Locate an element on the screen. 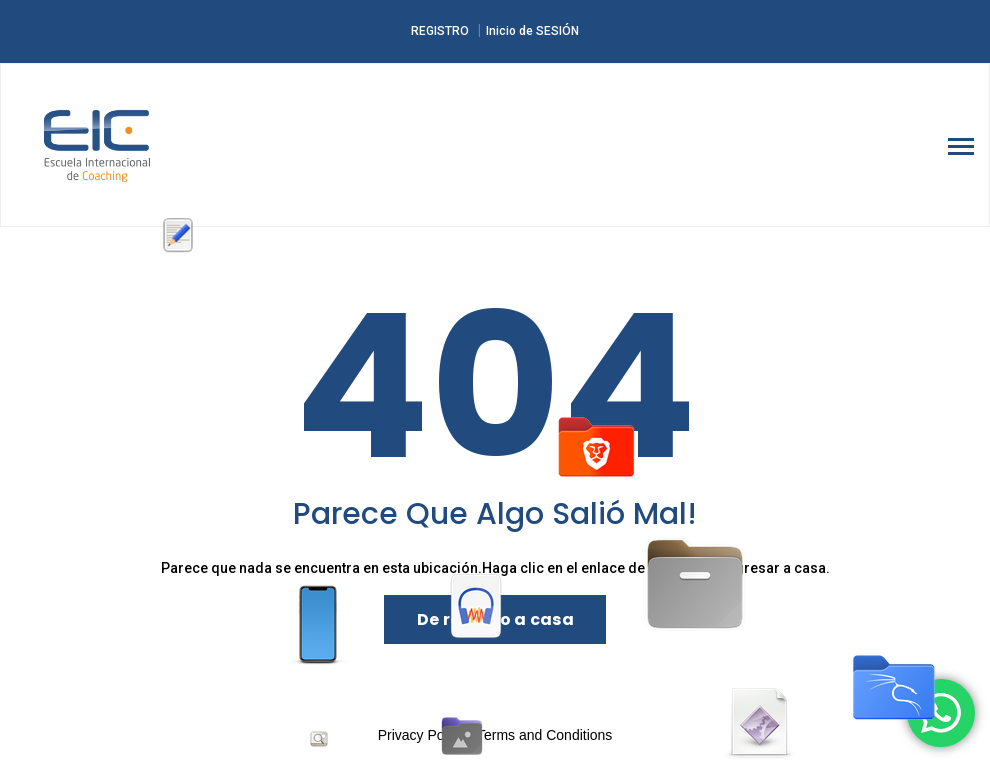 Image resolution: width=990 pixels, height=762 pixels. audacity audio project file is located at coordinates (476, 606).